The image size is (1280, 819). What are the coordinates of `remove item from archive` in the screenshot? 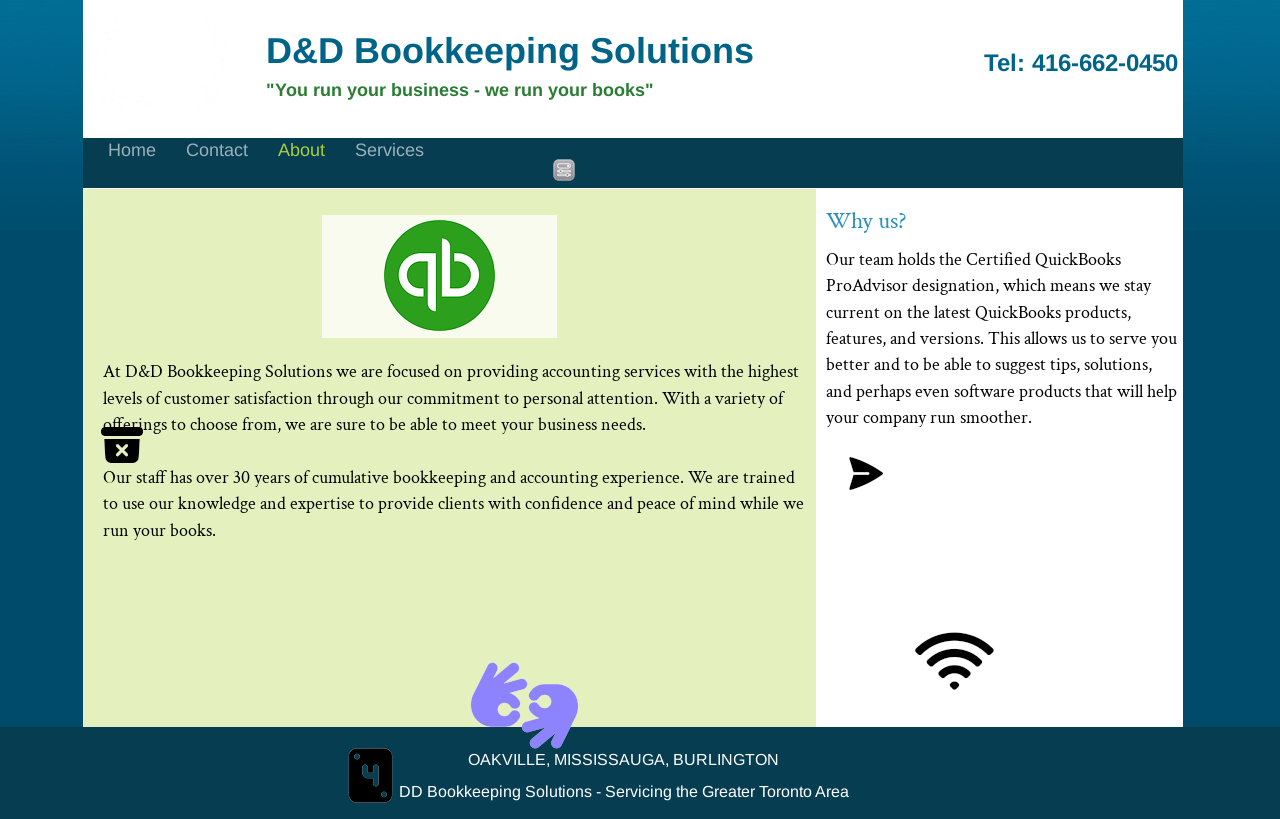 It's located at (122, 445).